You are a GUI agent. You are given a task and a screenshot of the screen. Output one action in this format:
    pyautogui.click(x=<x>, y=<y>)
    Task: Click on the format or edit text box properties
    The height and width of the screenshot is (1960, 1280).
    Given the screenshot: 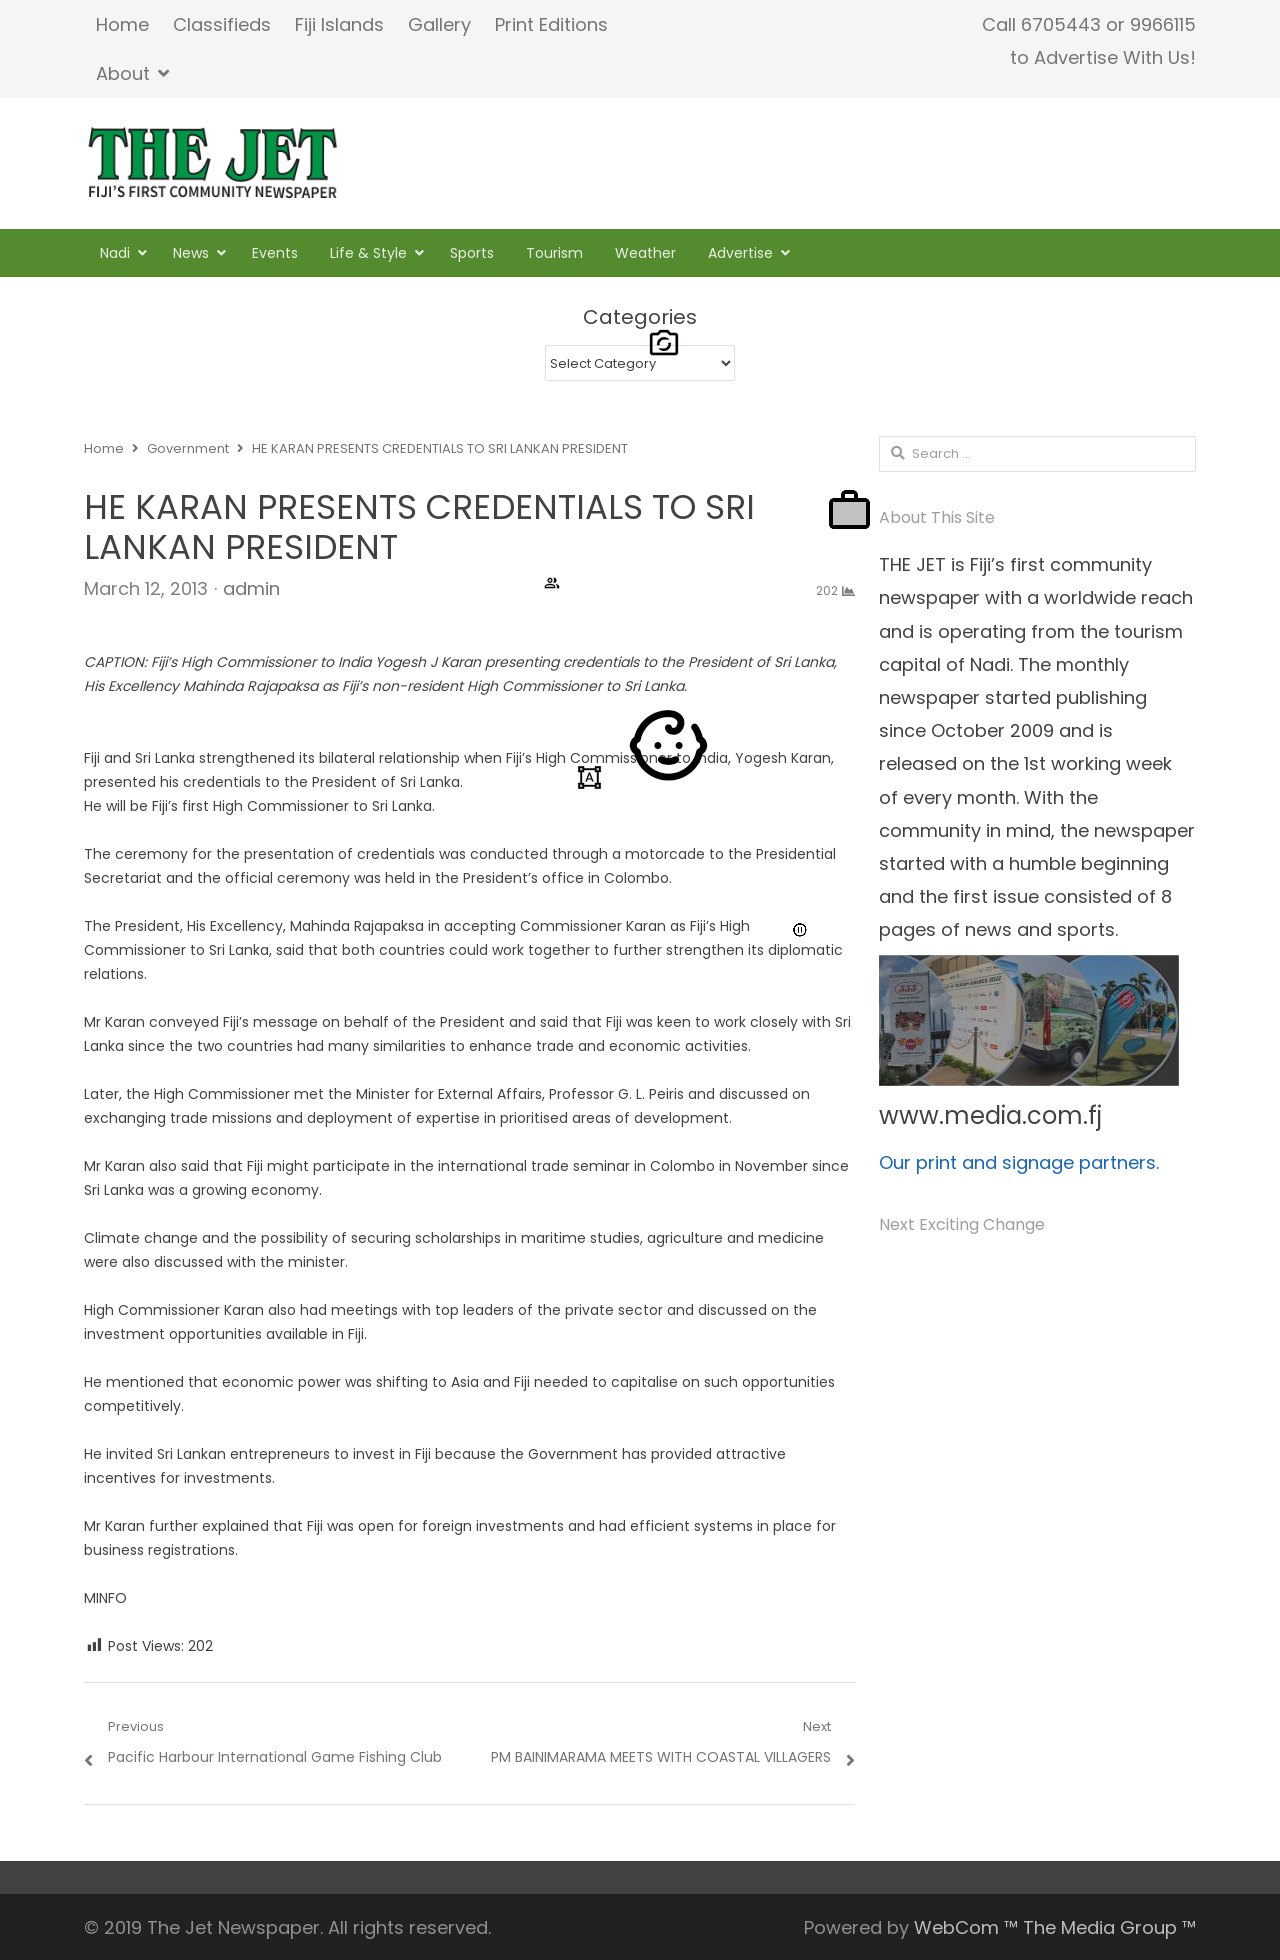 What is the action you would take?
    pyautogui.click(x=589, y=777)
    